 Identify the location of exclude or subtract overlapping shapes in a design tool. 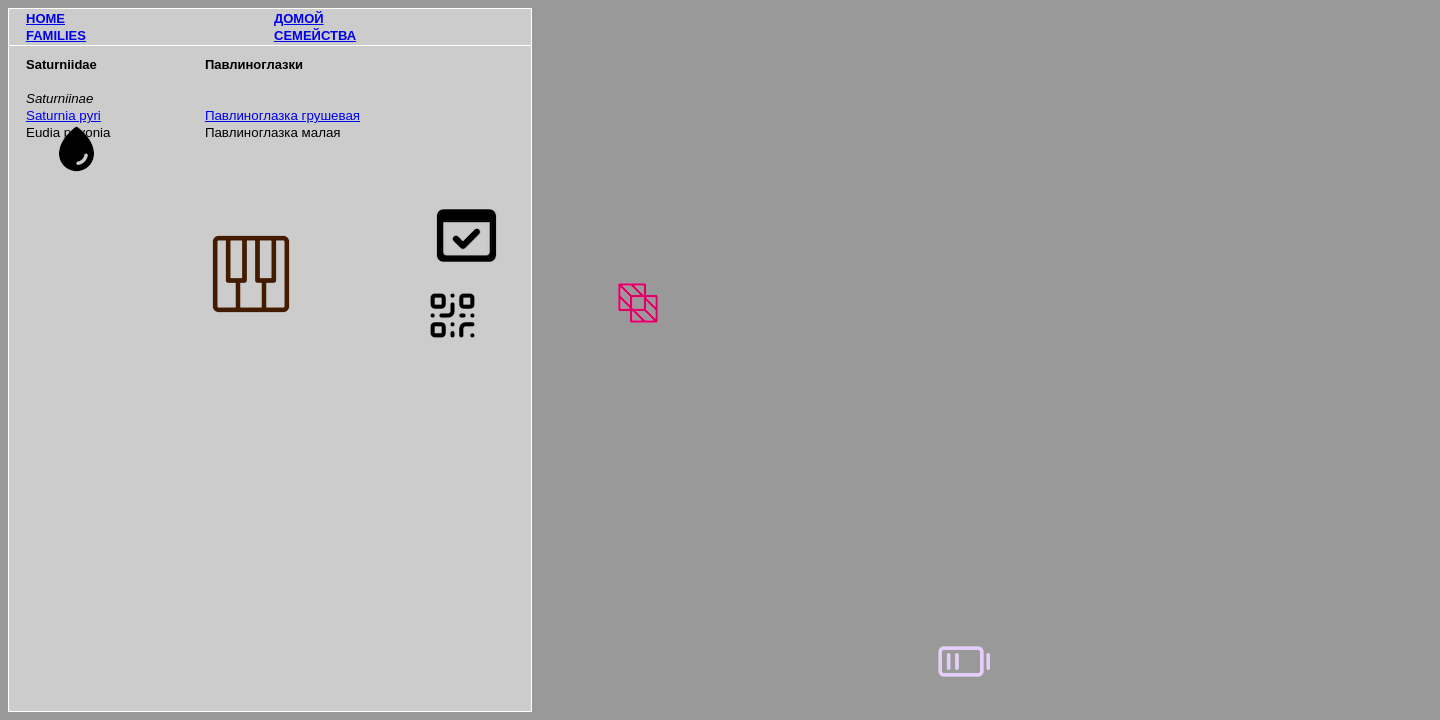
(638, 303).